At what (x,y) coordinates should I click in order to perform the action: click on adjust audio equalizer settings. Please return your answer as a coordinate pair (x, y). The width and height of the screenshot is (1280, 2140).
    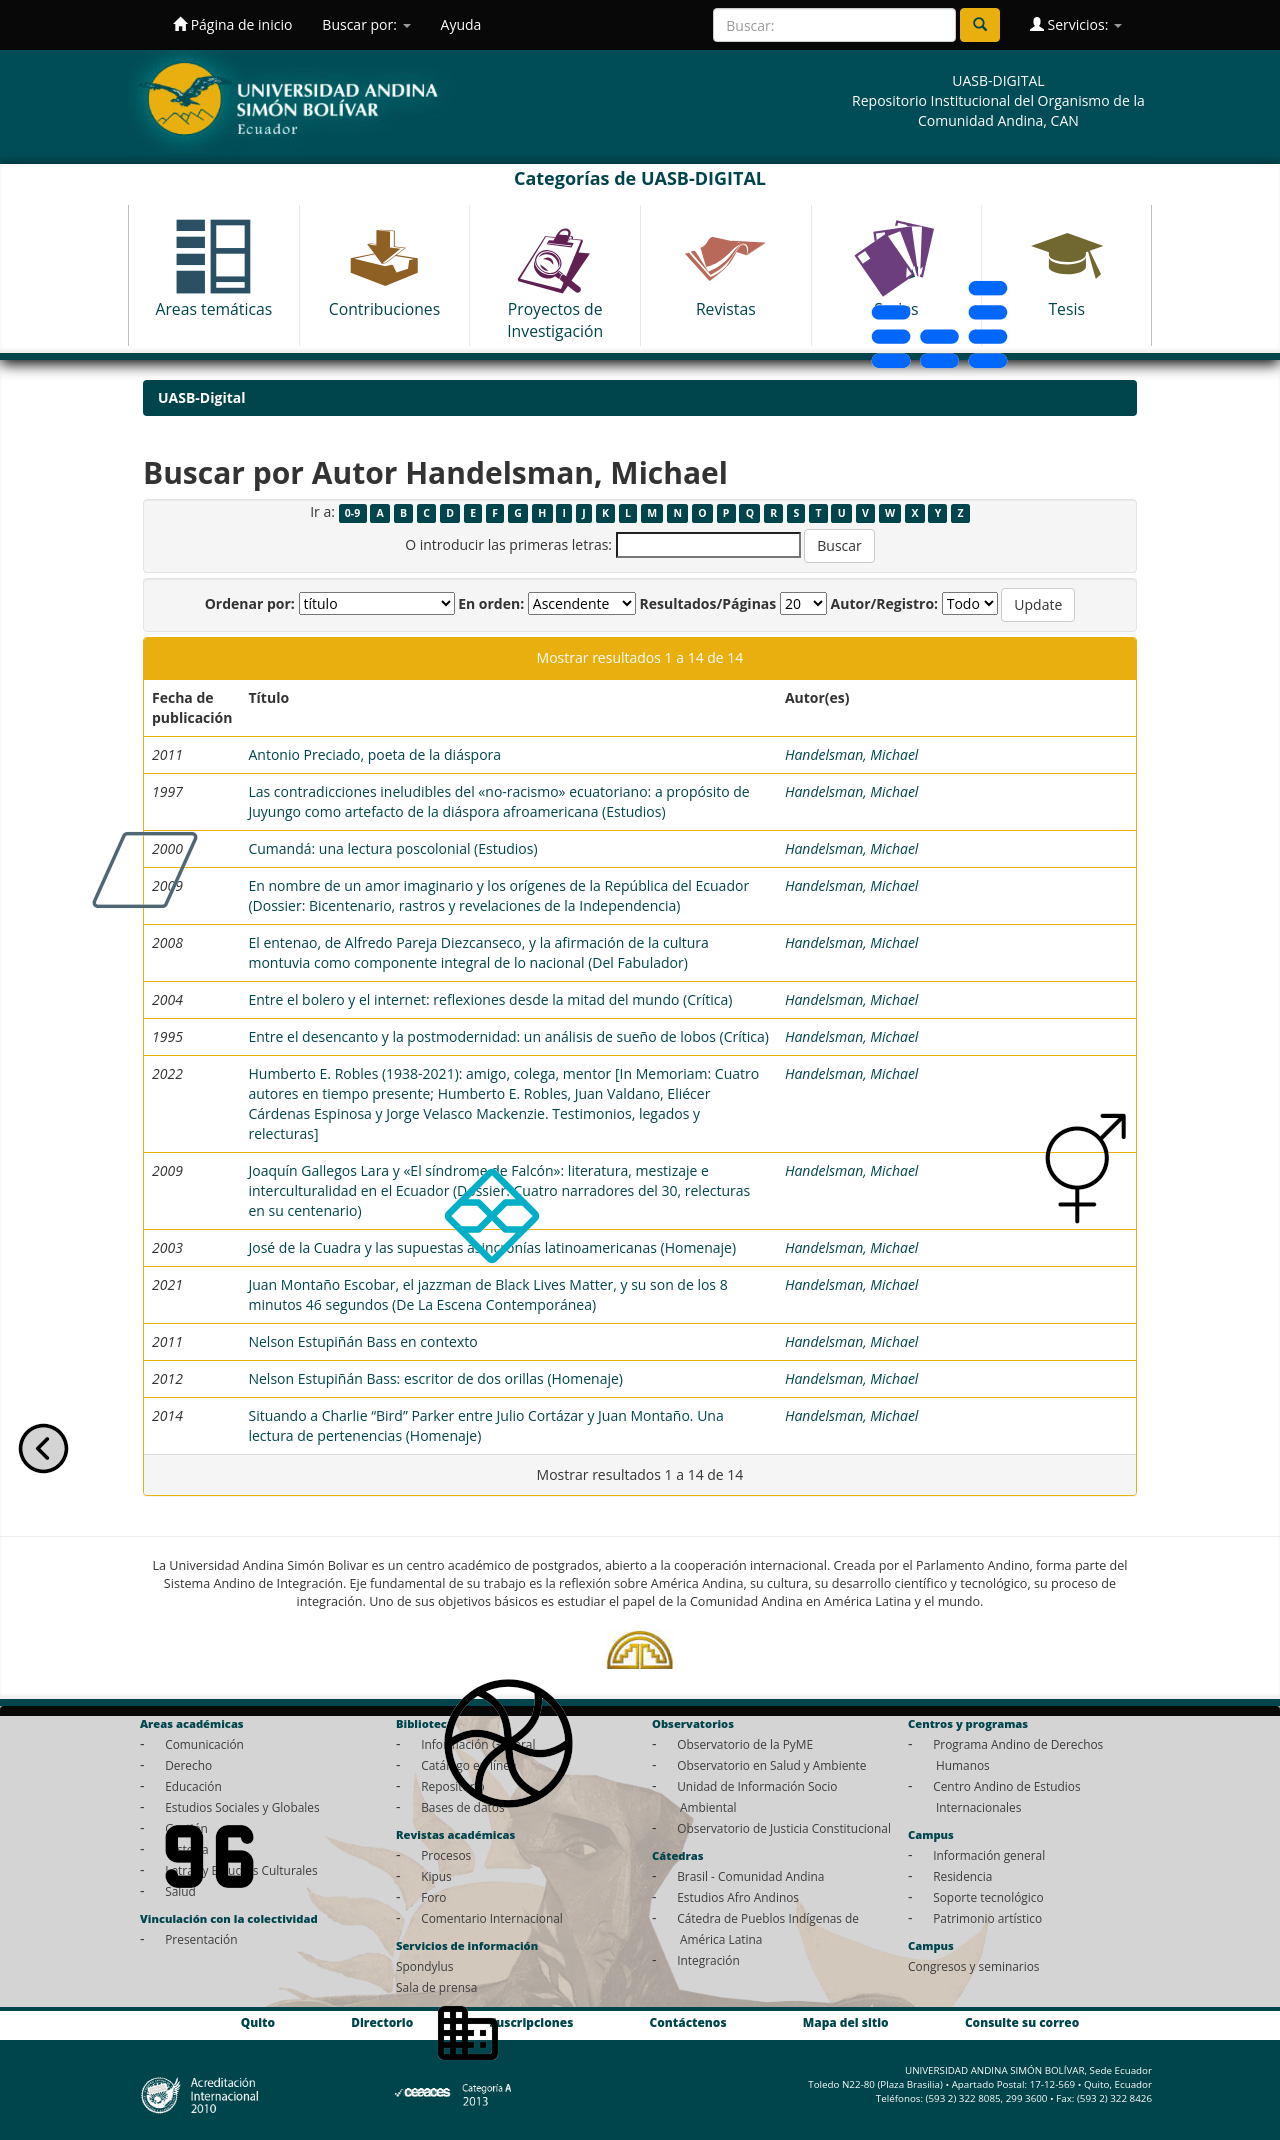
    Looking at the image, I should click on (939, 324).